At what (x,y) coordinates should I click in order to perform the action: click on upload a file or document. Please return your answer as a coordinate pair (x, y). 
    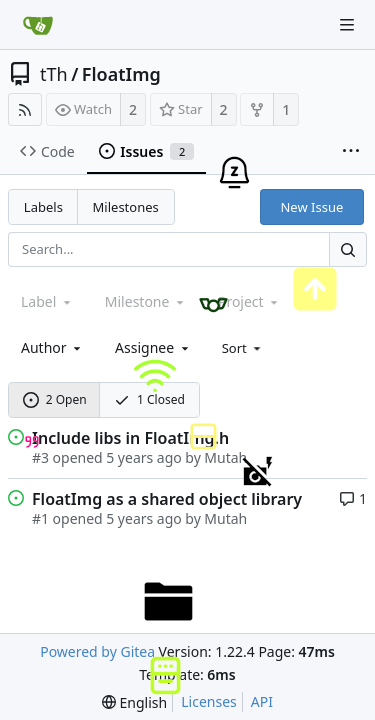
    Looking at the image, I should click on (315, 289).